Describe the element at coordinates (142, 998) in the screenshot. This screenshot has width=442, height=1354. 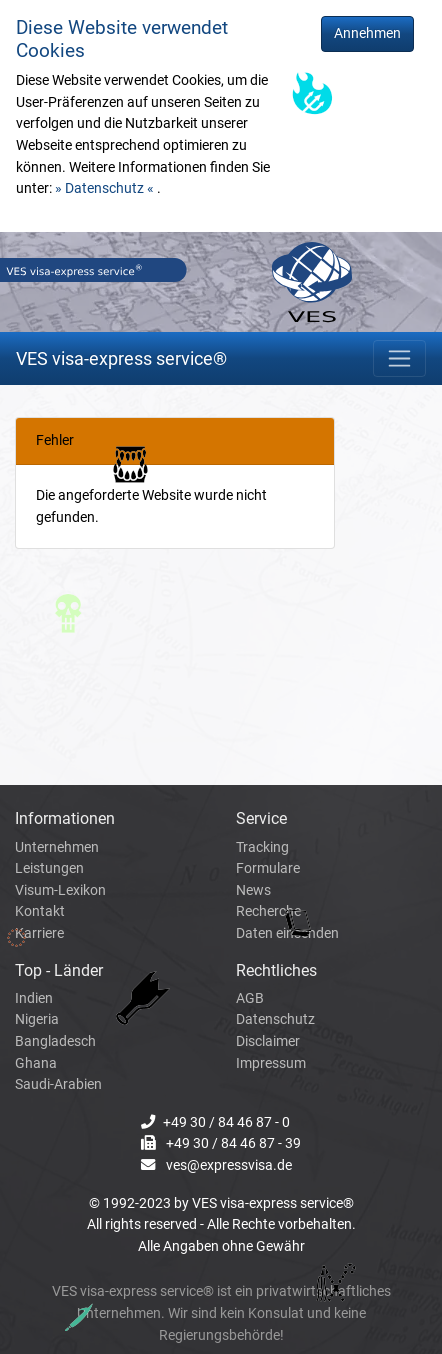
I see `indicates a broken or damaged item` at that location.